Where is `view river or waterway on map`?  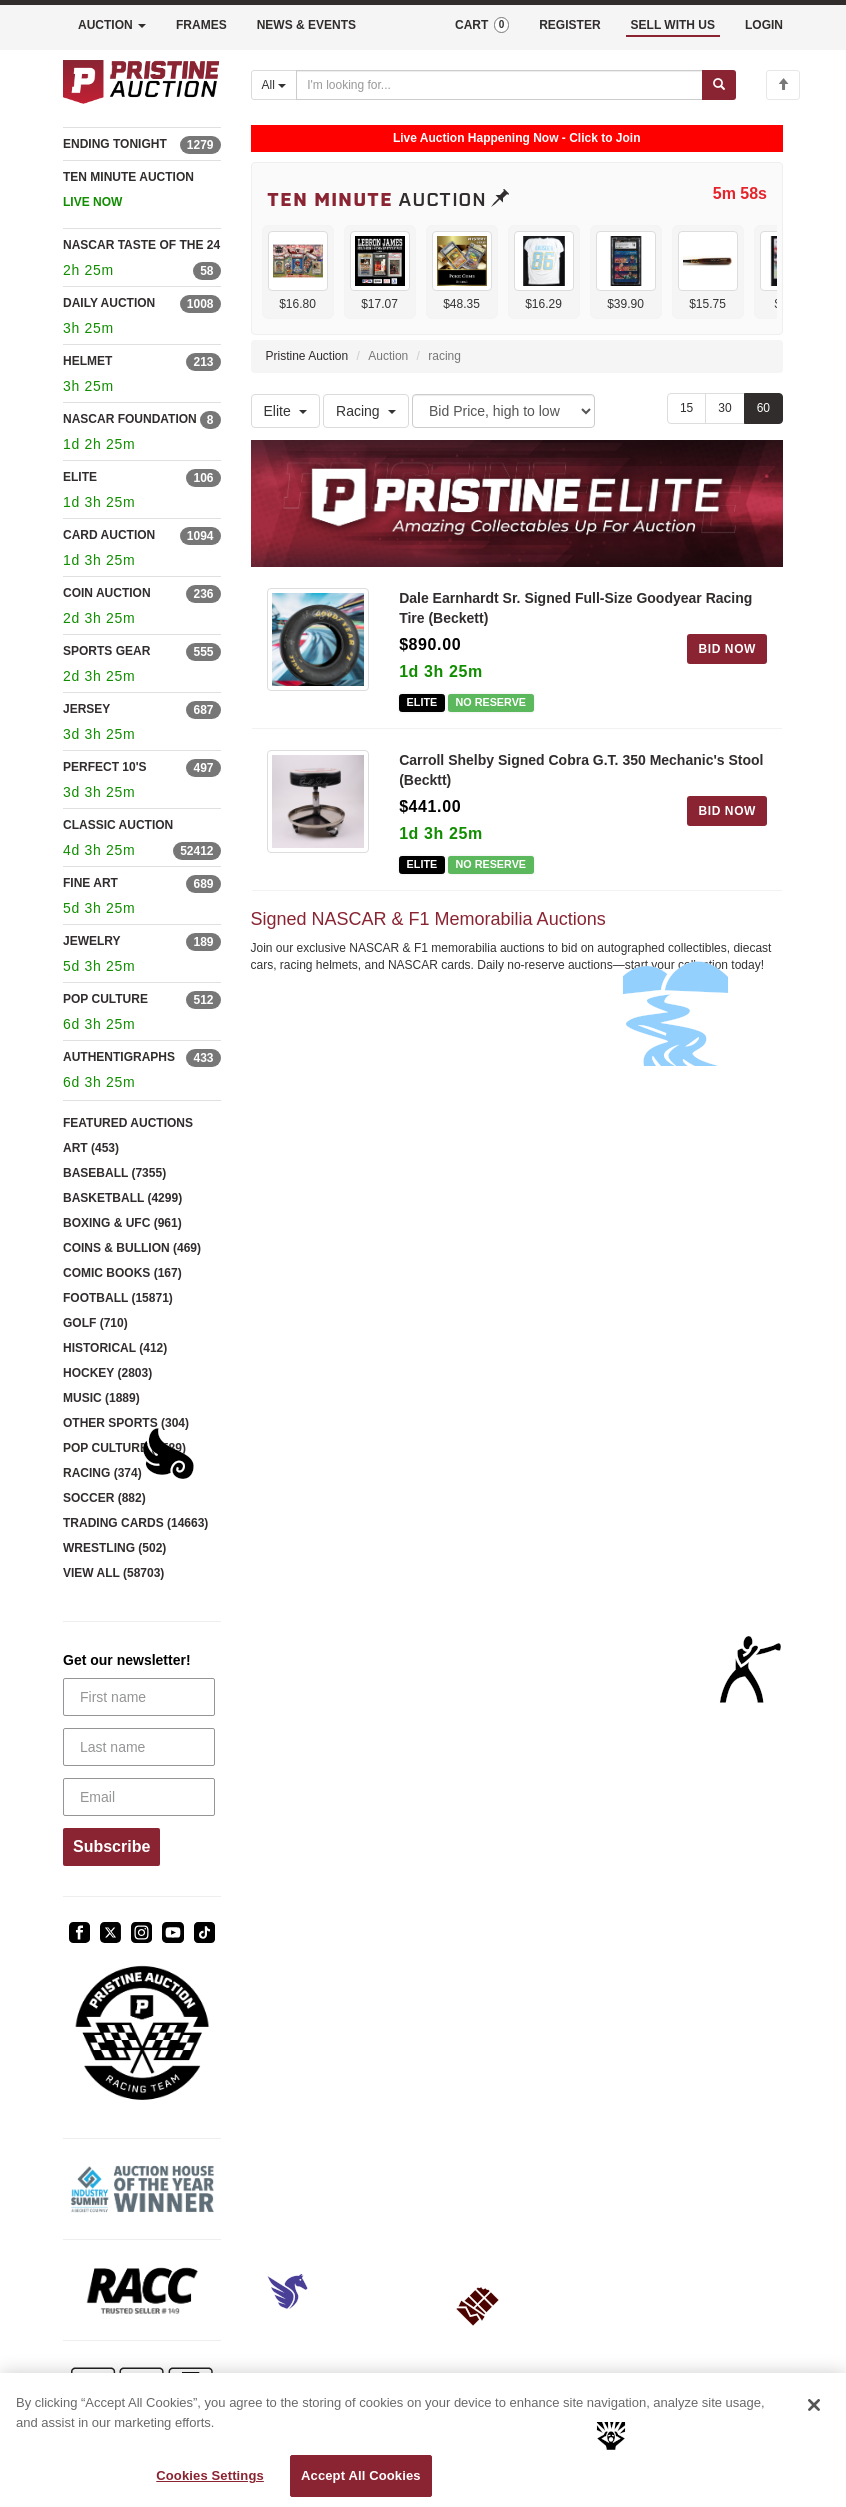 view river or waterway on map is located at coordinates (675, 1013).